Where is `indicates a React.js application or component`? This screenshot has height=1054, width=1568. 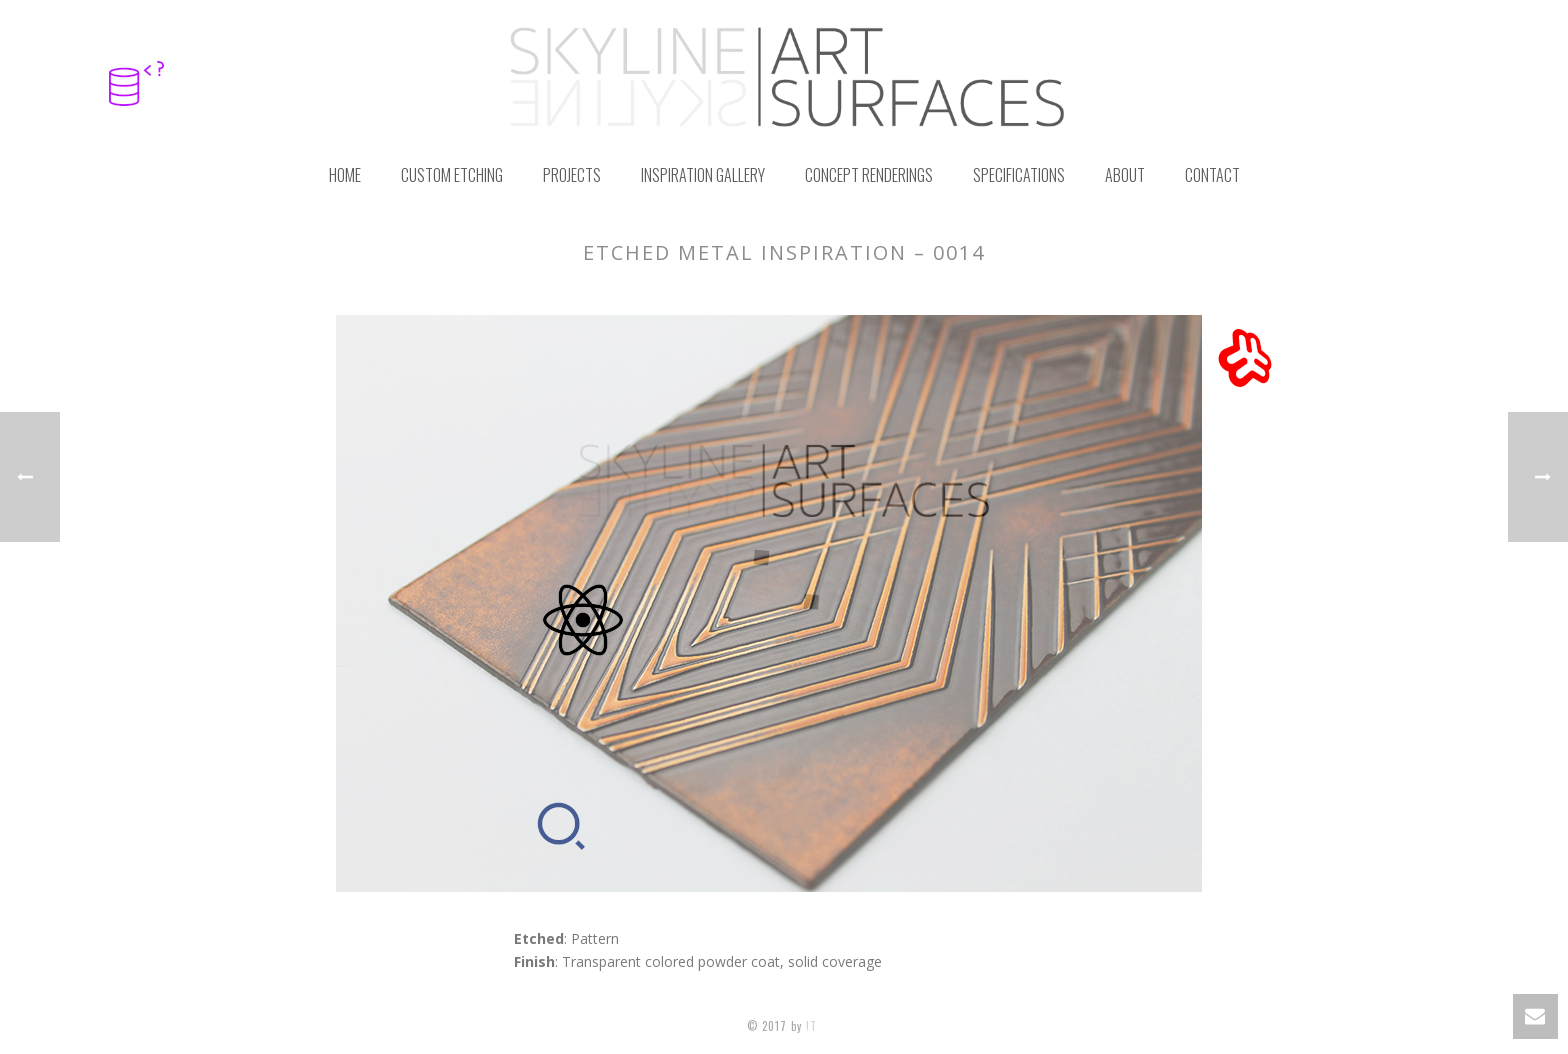
indicates a React.js application or component is located at coordinates (583, 620).